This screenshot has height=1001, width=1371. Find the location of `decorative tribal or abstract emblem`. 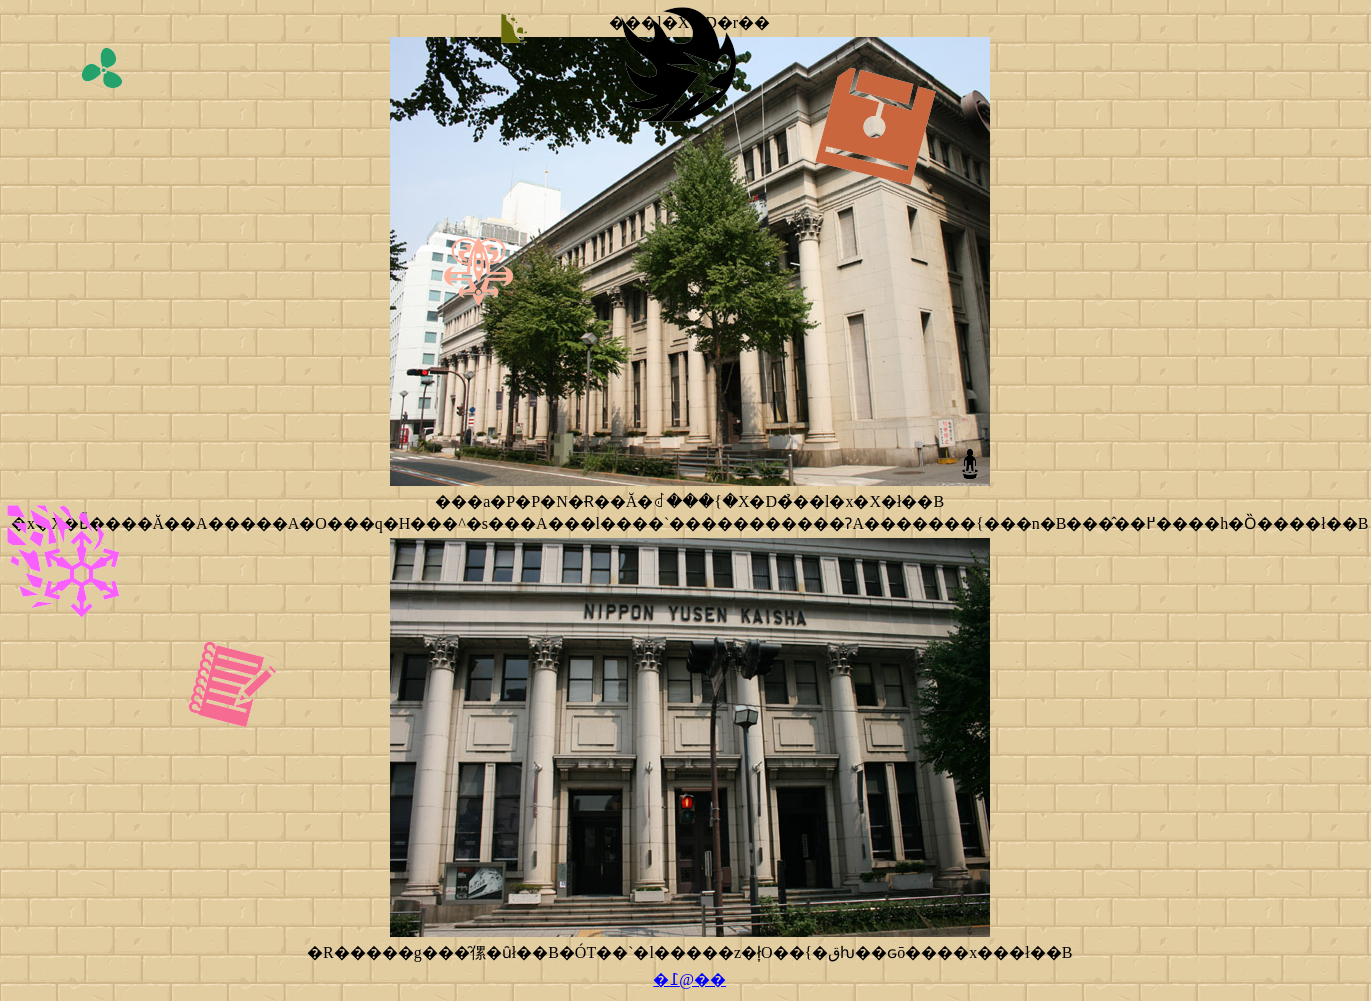

decorative tribal or abstract emblem is located at coordinates (478, 271).